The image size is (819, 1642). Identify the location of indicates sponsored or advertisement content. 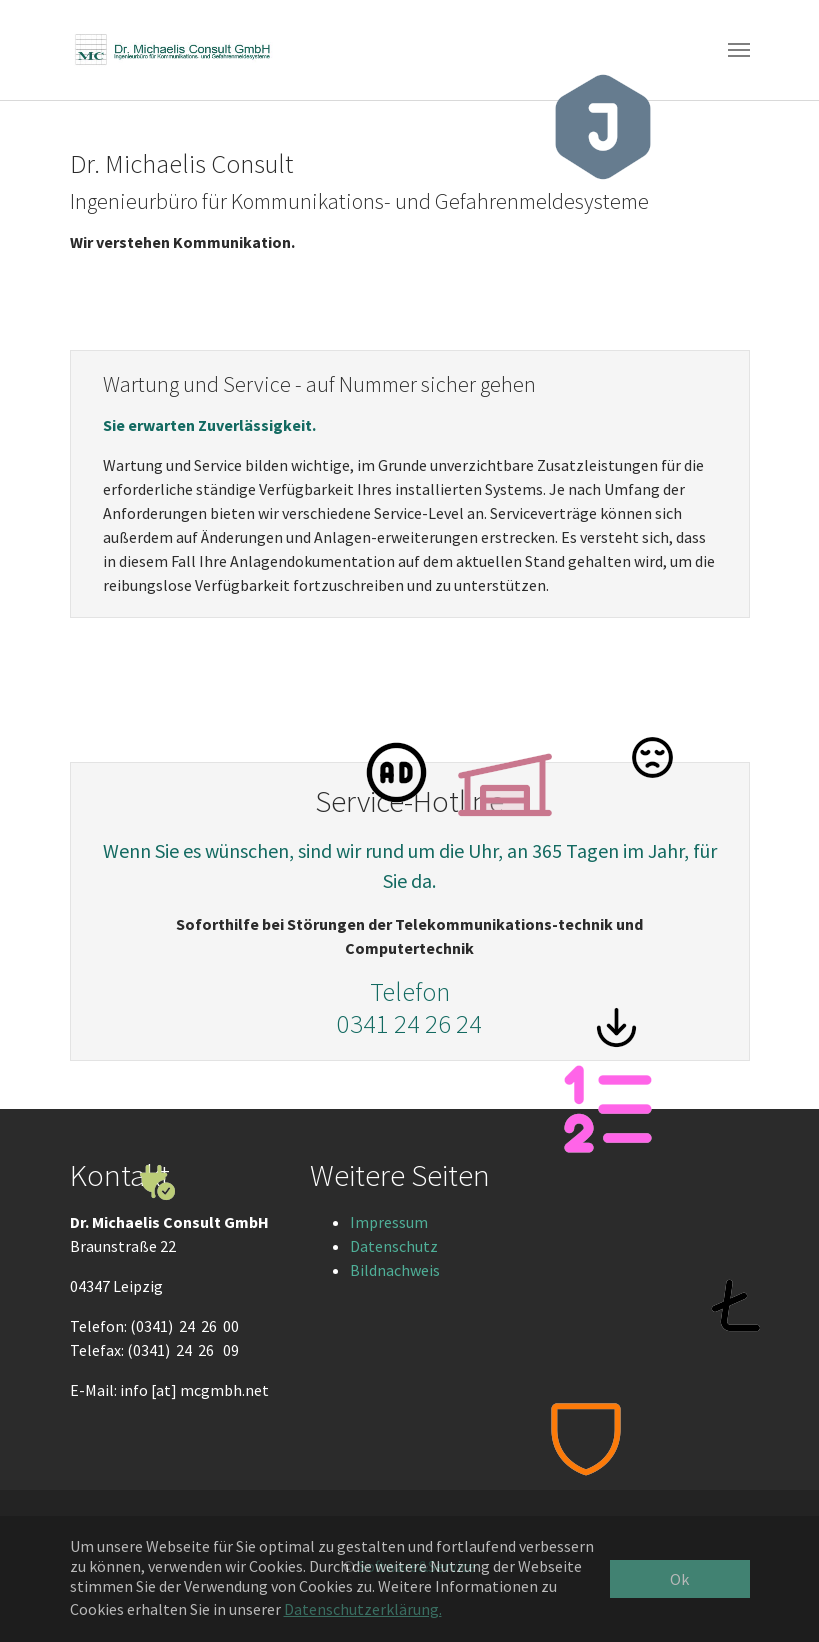
(396, 772).